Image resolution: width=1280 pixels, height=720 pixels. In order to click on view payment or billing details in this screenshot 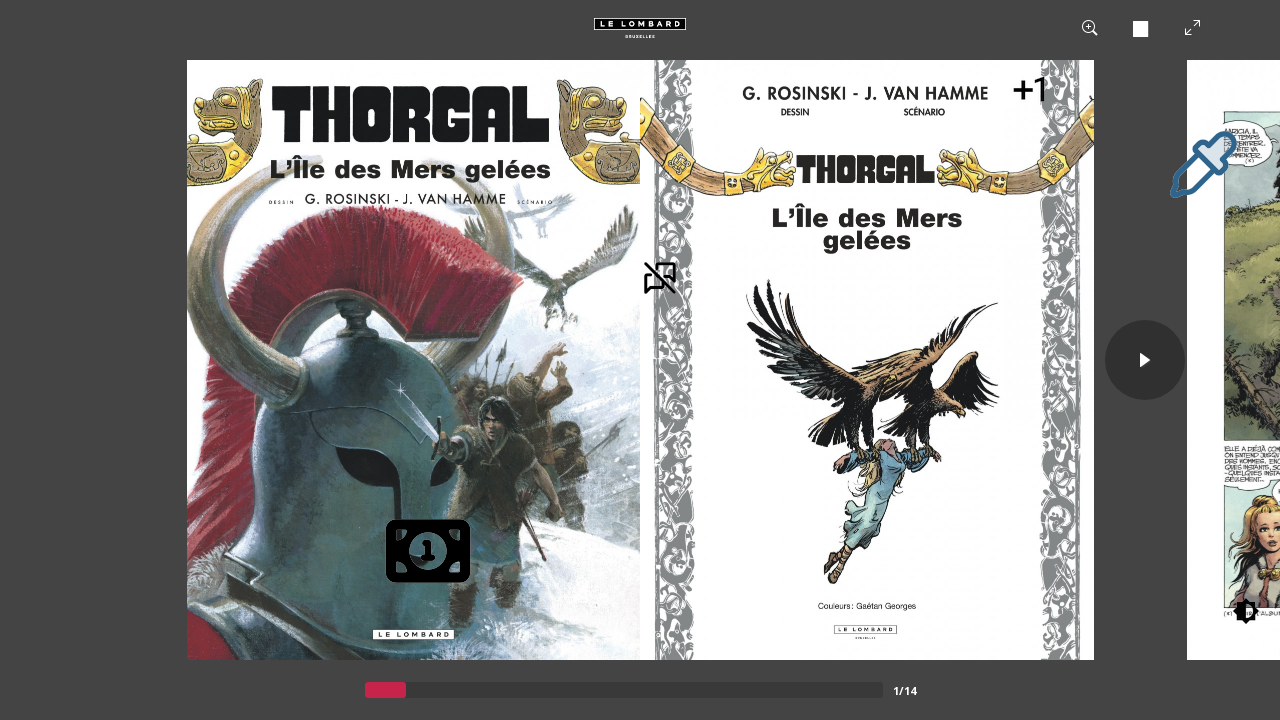, I will do `click(428, 551)`.